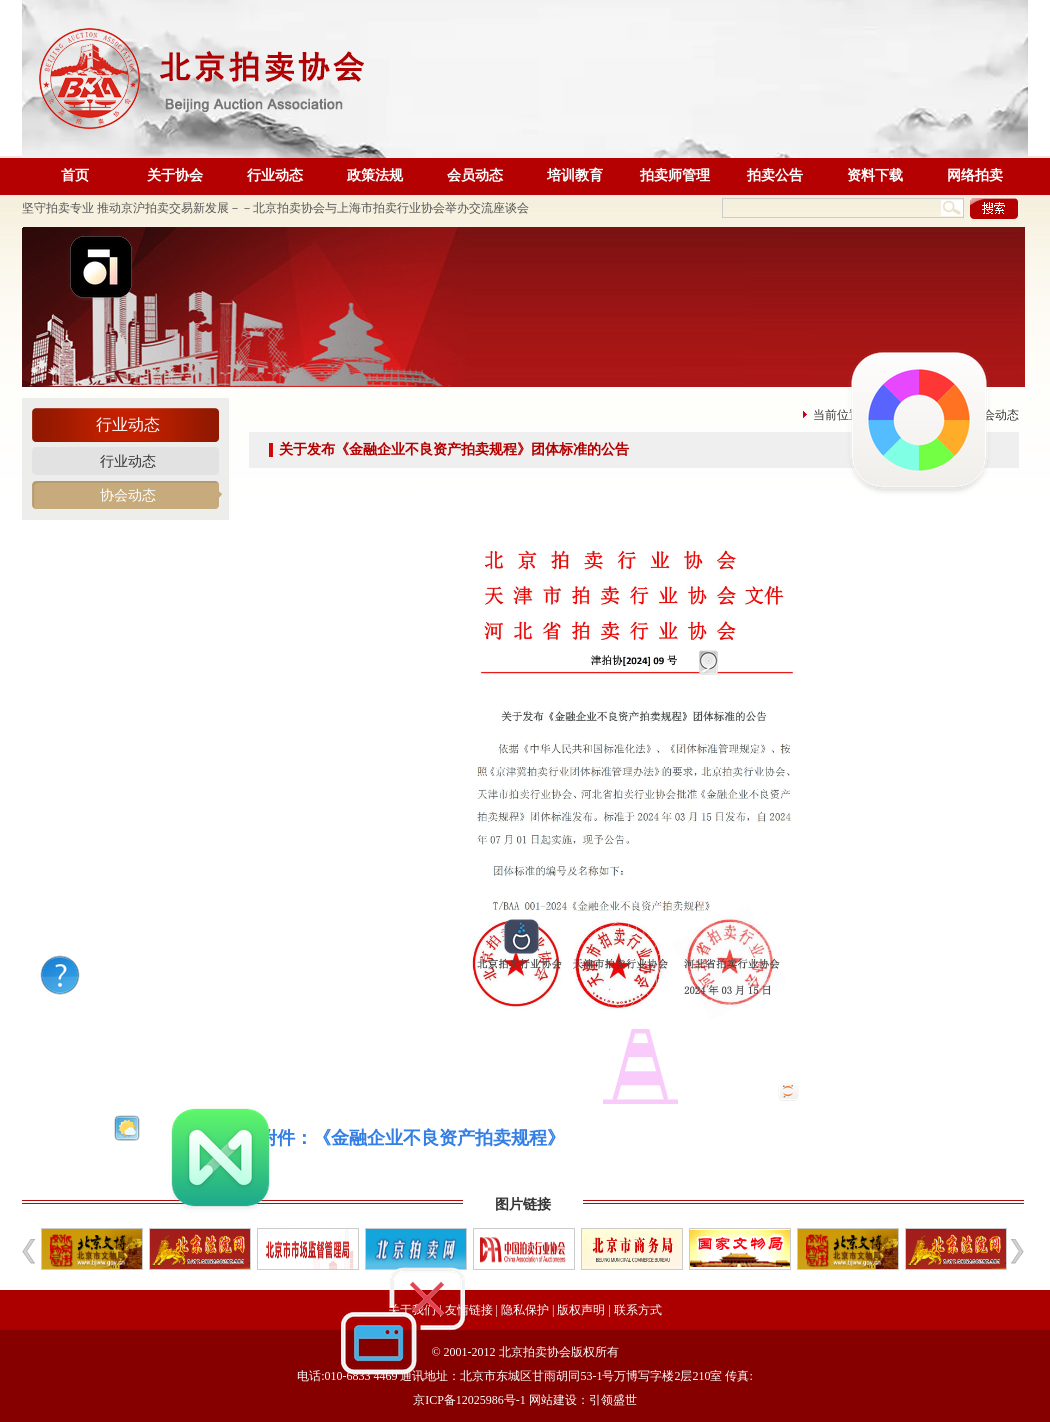  I want to click on launch jupyter notebook application, so click(788, 1091).